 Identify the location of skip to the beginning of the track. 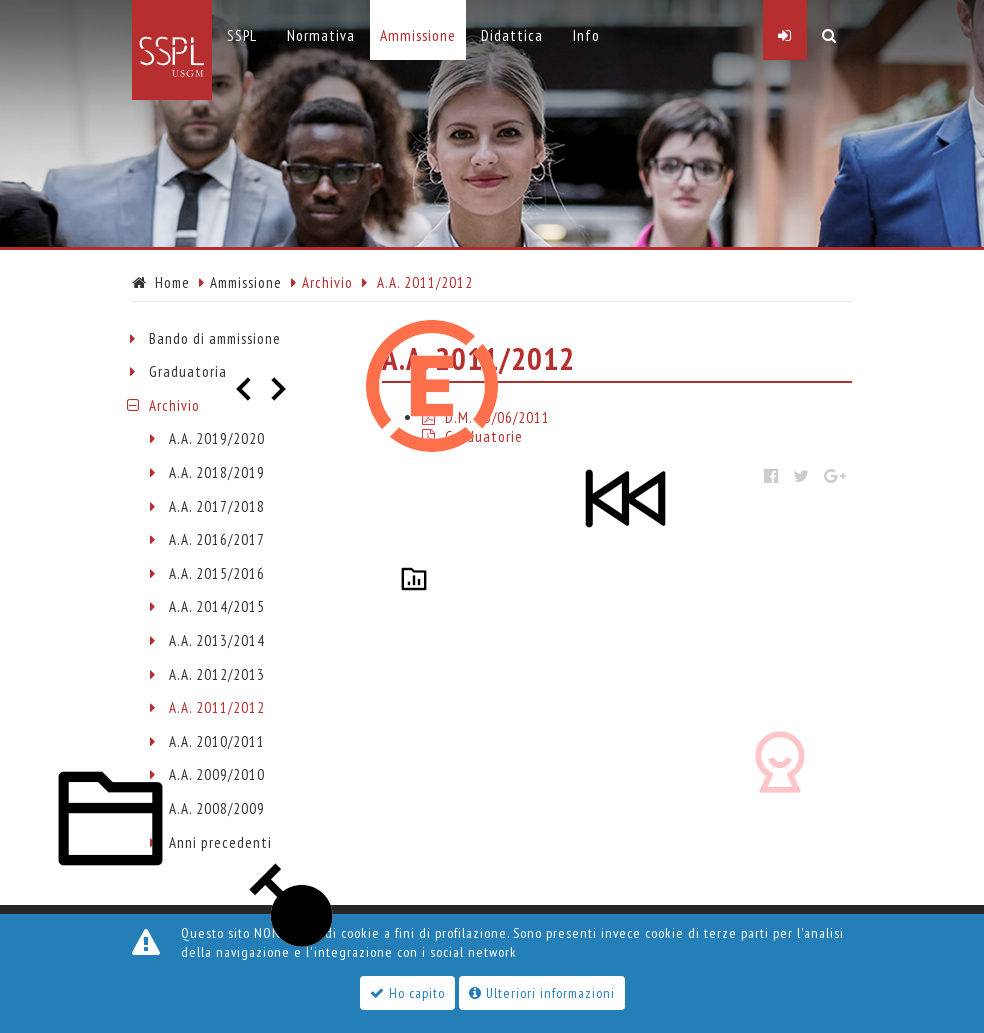
(625, 498).